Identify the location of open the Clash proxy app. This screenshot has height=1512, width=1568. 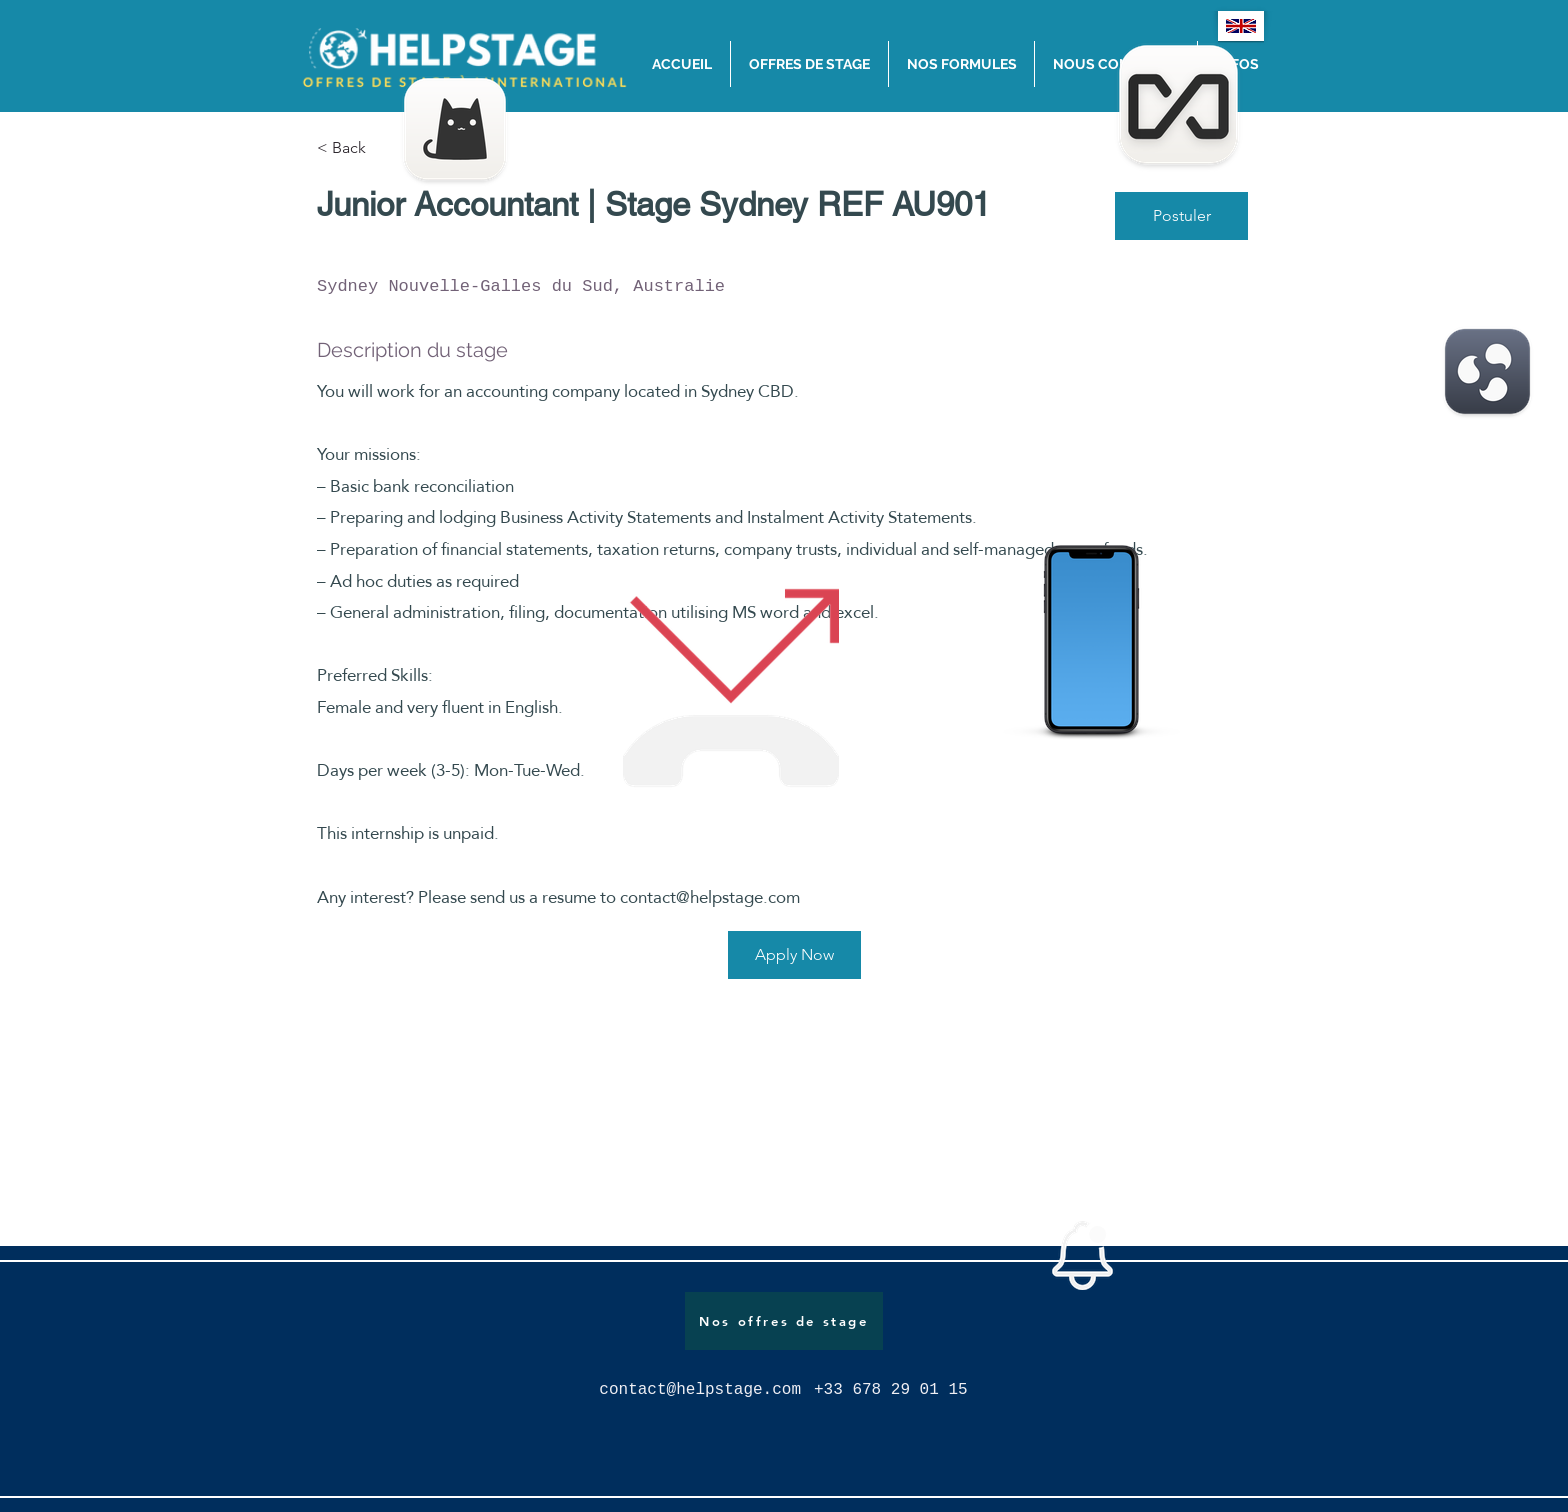
(455, 129).